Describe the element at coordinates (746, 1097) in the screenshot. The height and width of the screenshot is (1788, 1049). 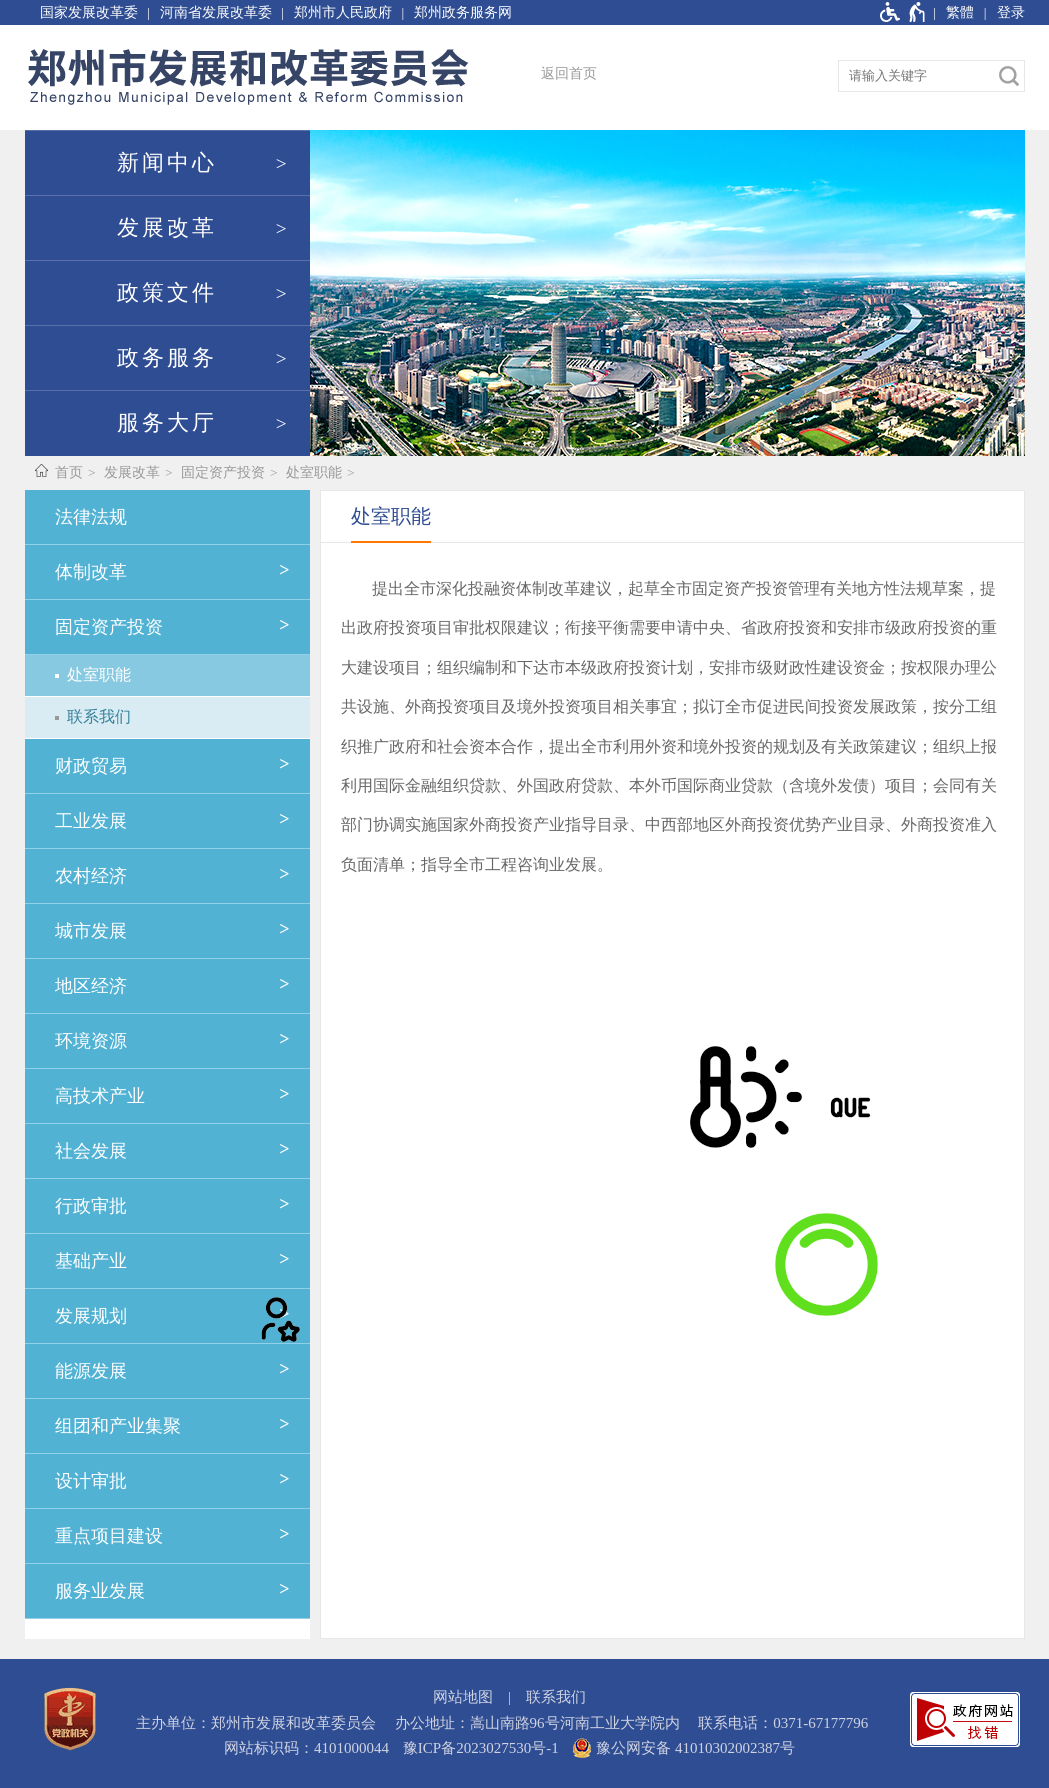
I see `view current outdoor temperature` at that location.